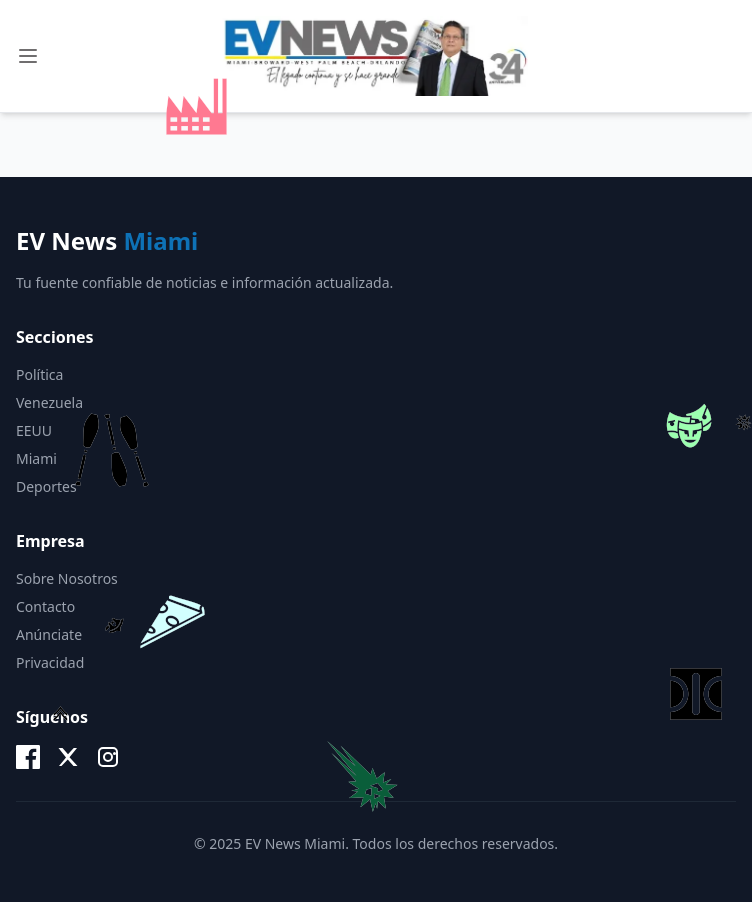 Image resolution: width=752 pixels, height=902 pixels. What do you see at coordinates (689, 425) in the screenshot?
I see `access theater or entertainment section` at bounding box center [689, 425].